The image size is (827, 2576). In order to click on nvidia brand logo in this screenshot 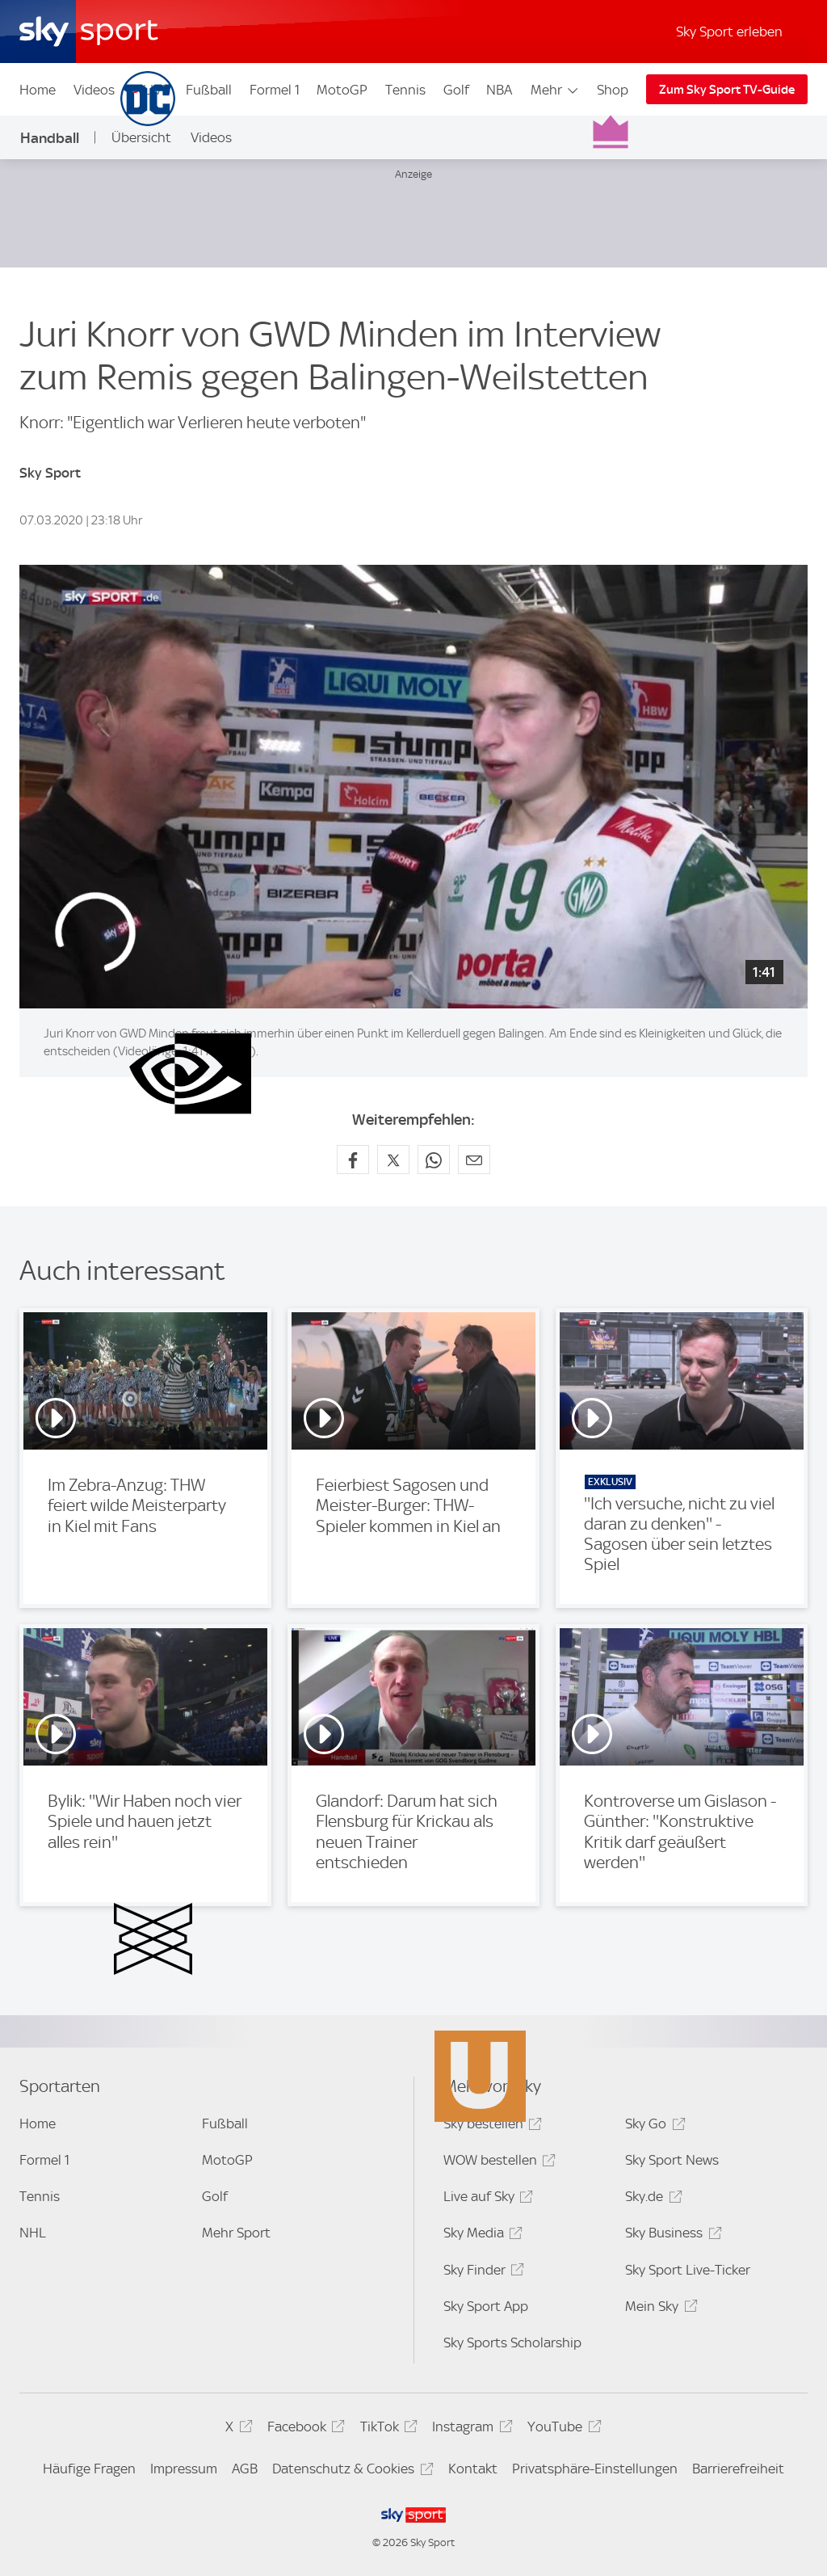, I will do `click(190, 1073)`.